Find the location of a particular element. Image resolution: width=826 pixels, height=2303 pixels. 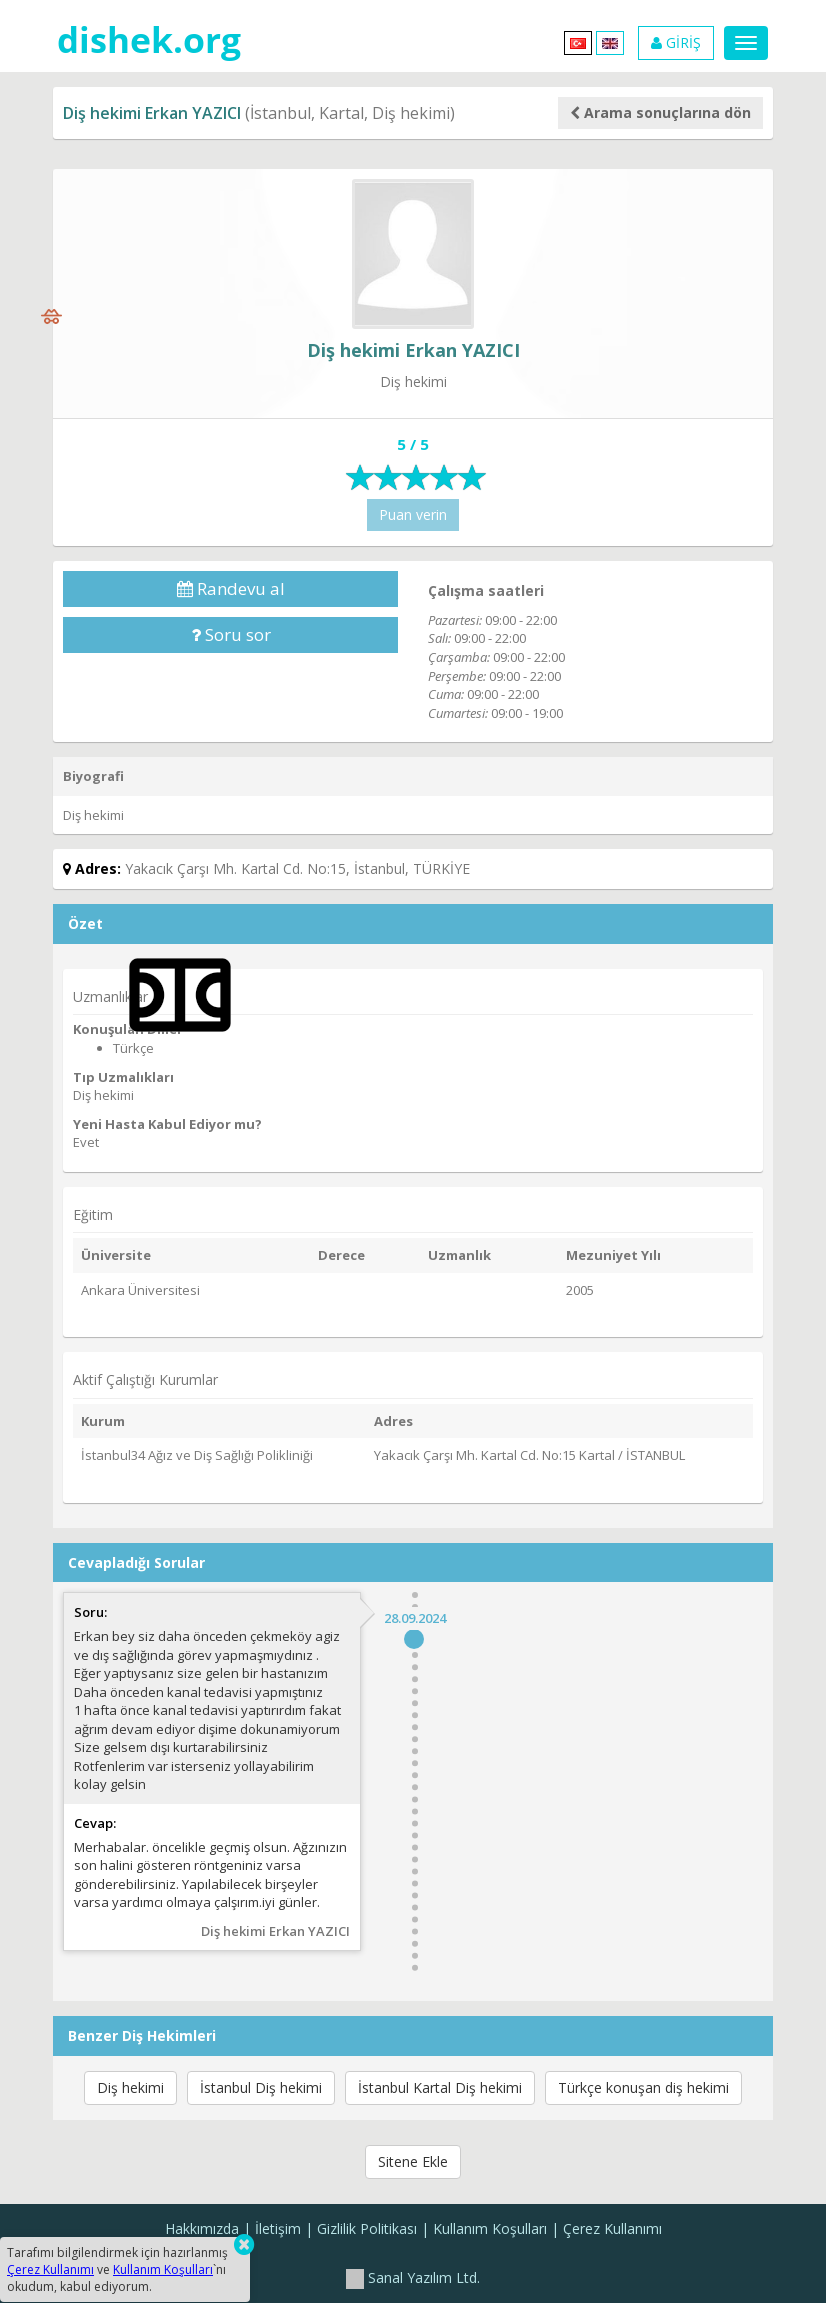

view basketball court availability is located at coordinates (180, 995).